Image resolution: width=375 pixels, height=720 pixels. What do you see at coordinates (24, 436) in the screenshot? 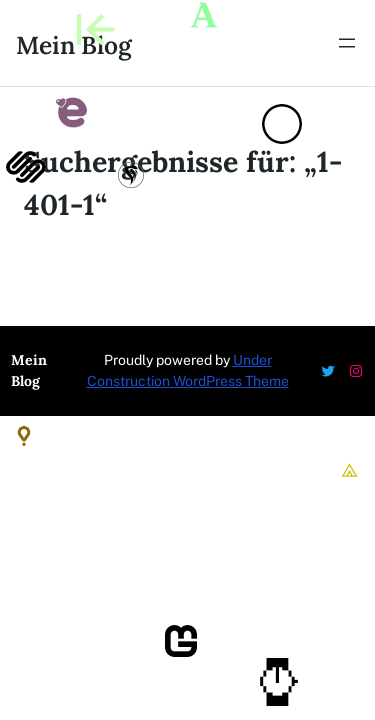
I see `open the glovo delivery app` at bounding box center [24, 436].